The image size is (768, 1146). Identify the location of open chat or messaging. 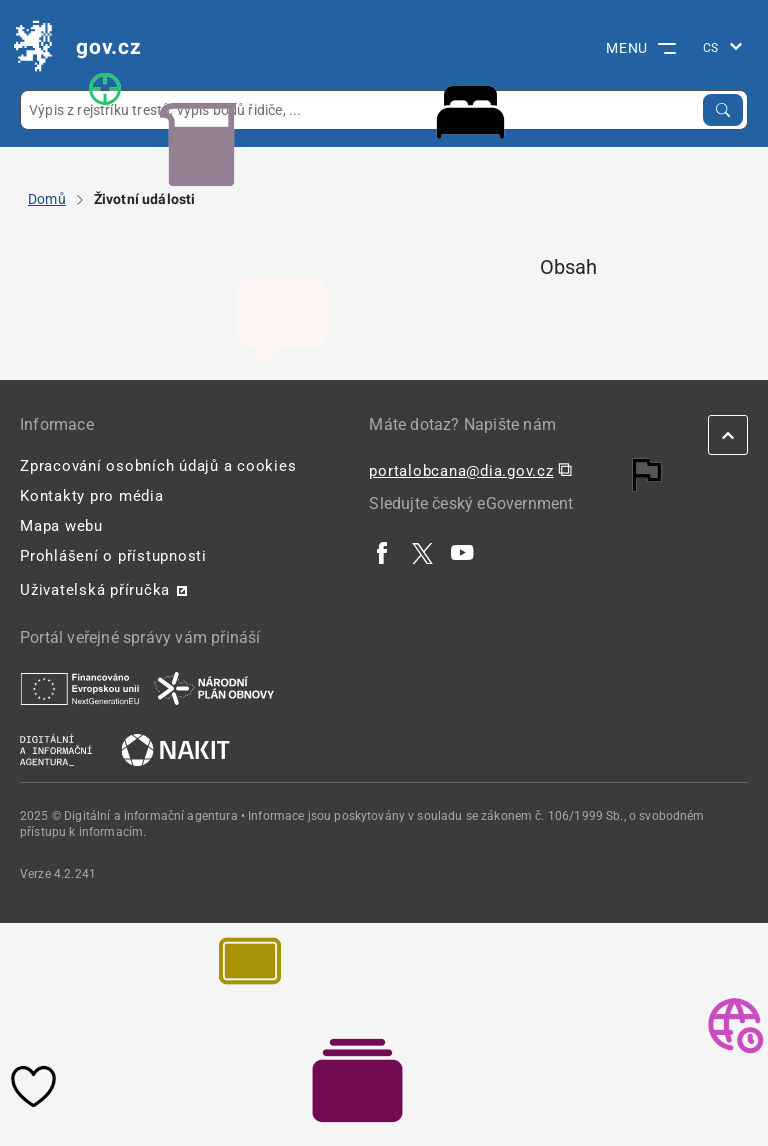
(283, 321).